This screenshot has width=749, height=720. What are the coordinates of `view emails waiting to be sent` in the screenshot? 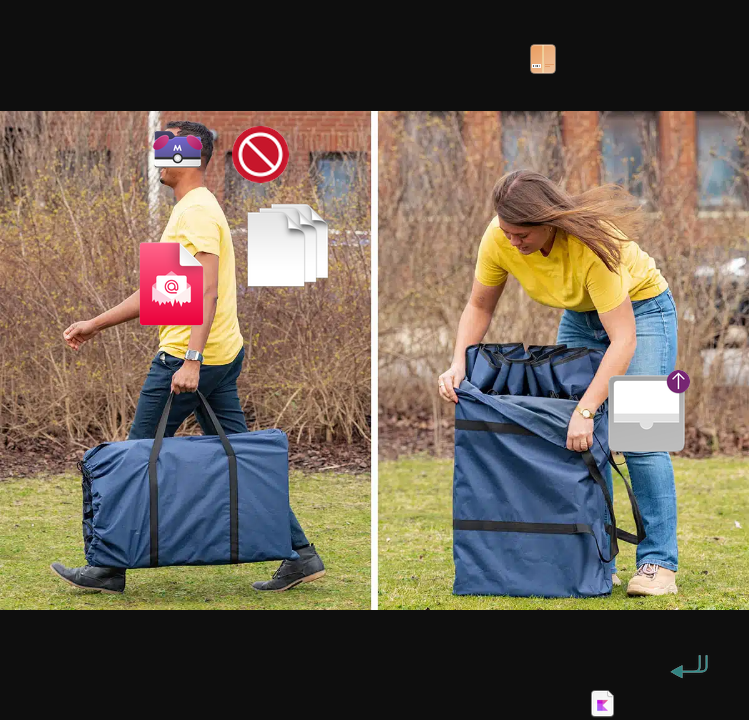 It's located at (646, 413).